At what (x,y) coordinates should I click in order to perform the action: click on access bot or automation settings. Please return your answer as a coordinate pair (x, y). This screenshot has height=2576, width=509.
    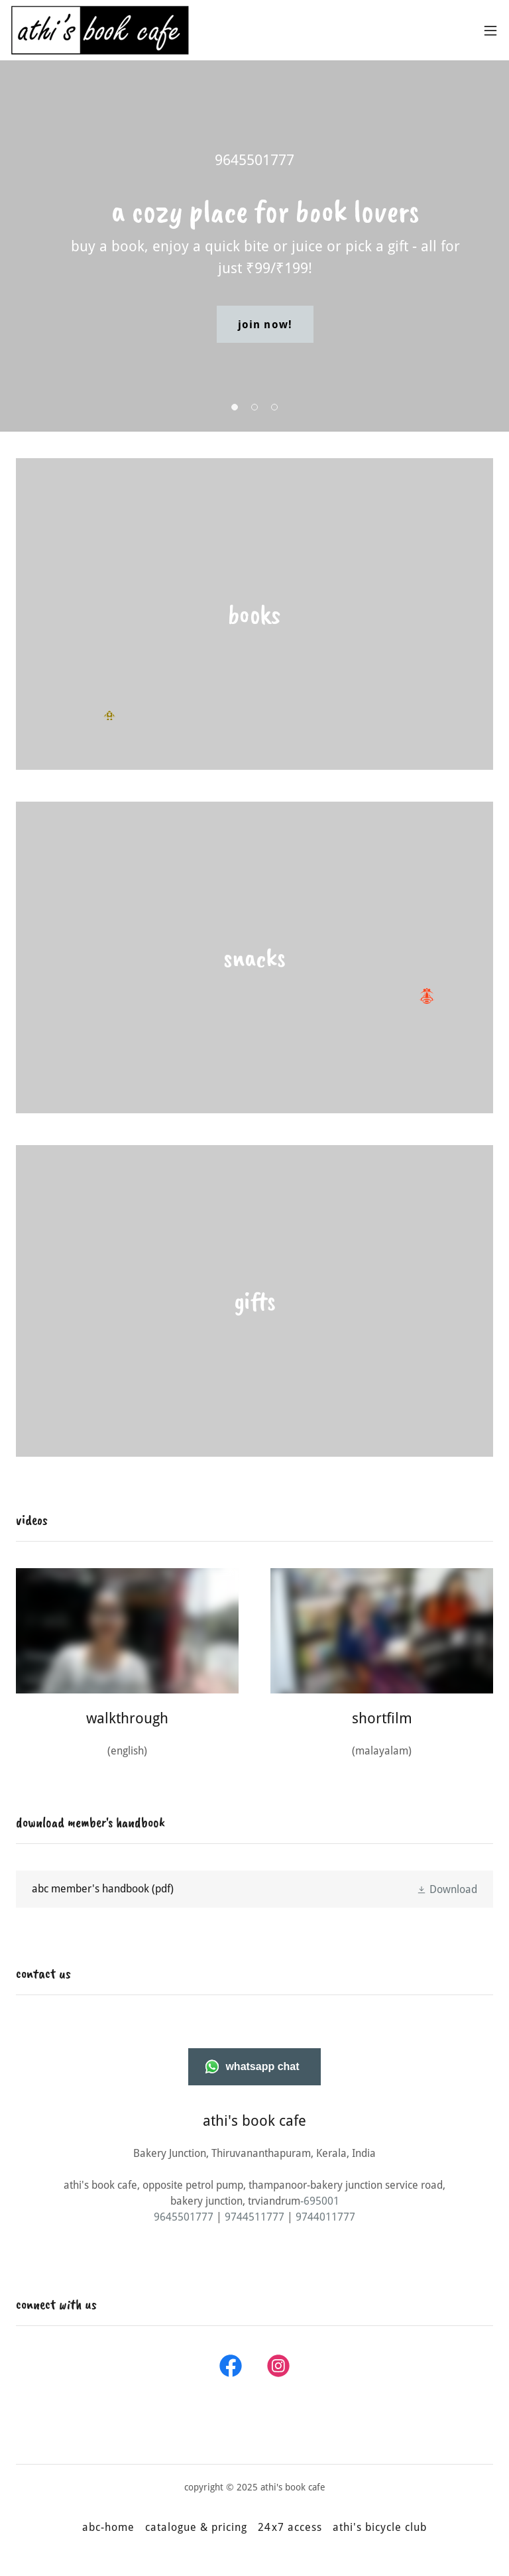
    Looking at the image, I should click on (109, 715).